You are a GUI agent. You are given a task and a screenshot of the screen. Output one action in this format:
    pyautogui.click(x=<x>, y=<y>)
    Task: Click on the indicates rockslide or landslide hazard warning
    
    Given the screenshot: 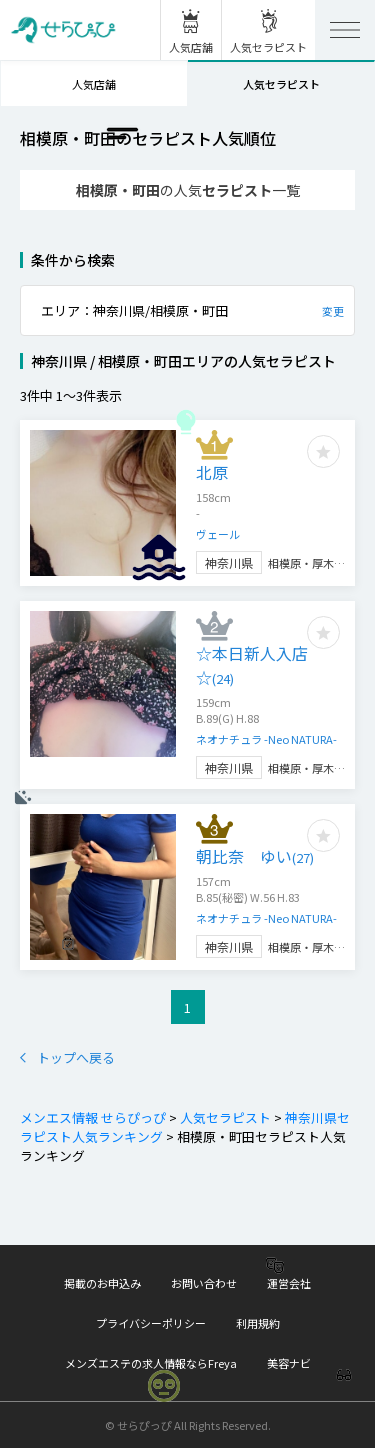 What is the action you would take?
    pyautogui.click(x=23, y=797)
    